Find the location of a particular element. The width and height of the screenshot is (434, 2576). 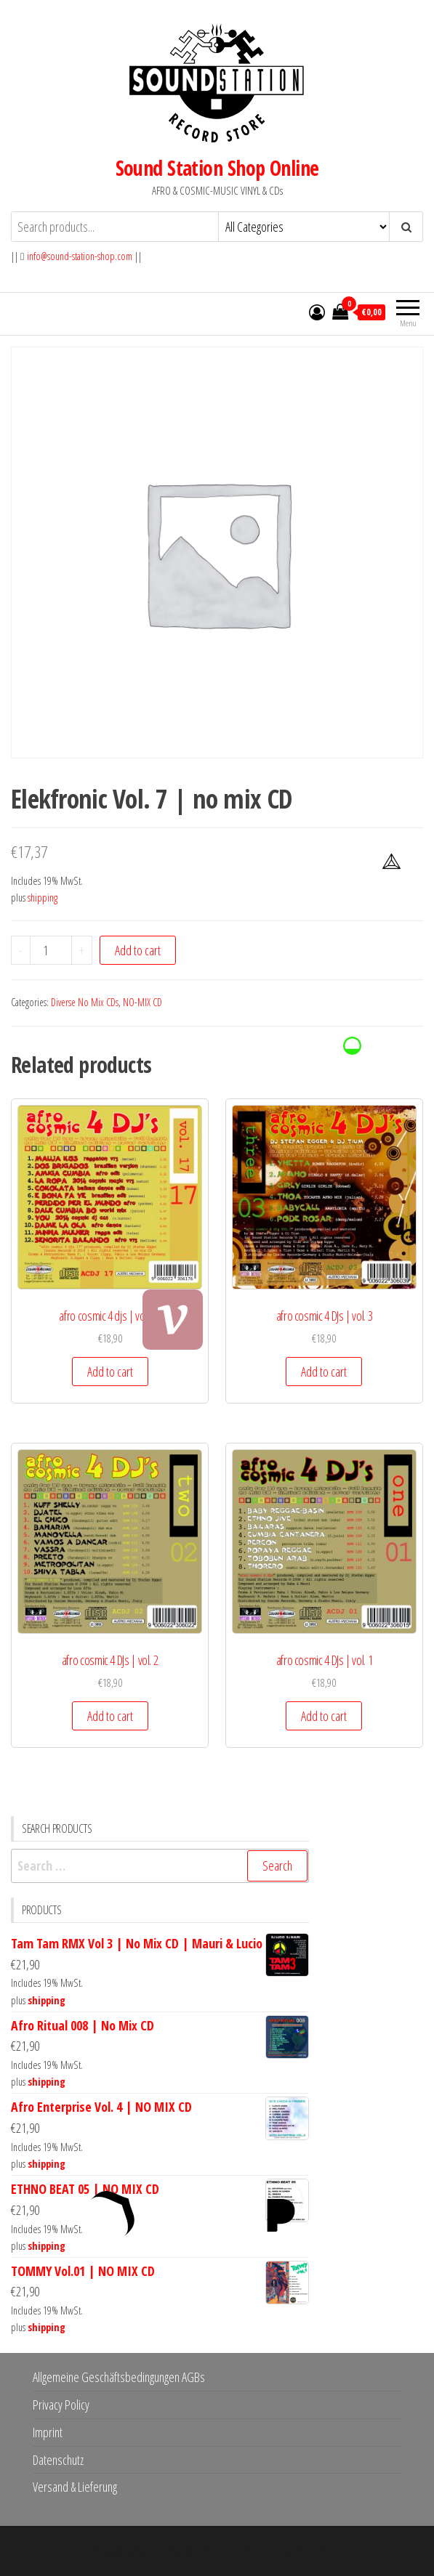

Air India airline app or website is located at coordinates (113, 2214).